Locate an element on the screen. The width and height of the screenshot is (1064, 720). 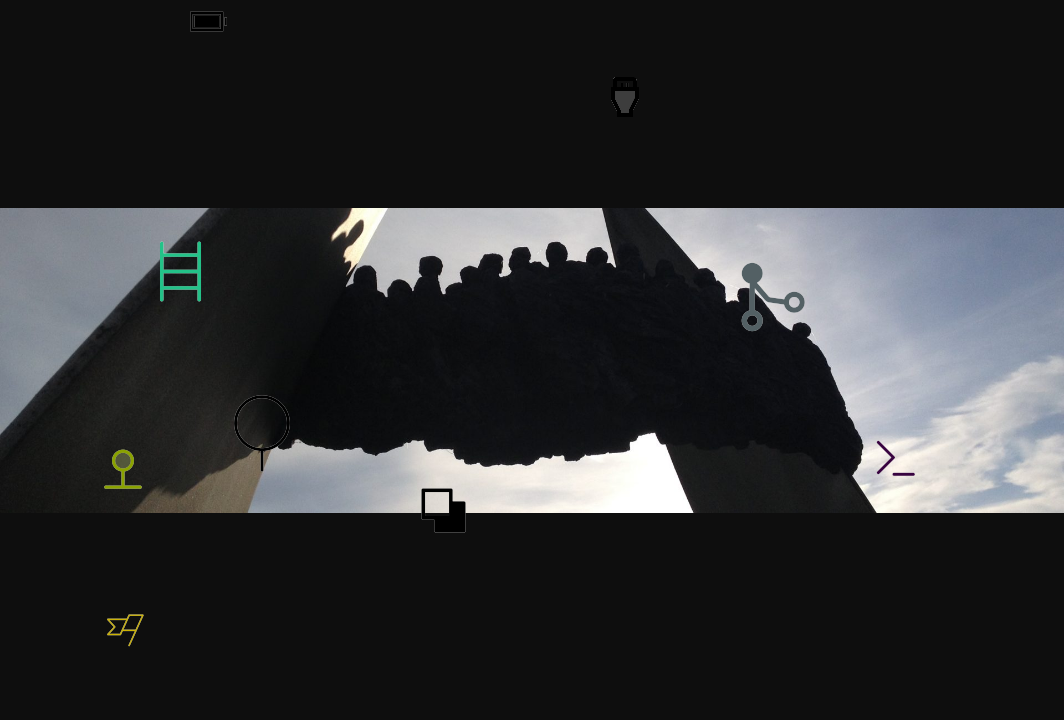
flag or bookmark an item is located at coordinates (125, 629).